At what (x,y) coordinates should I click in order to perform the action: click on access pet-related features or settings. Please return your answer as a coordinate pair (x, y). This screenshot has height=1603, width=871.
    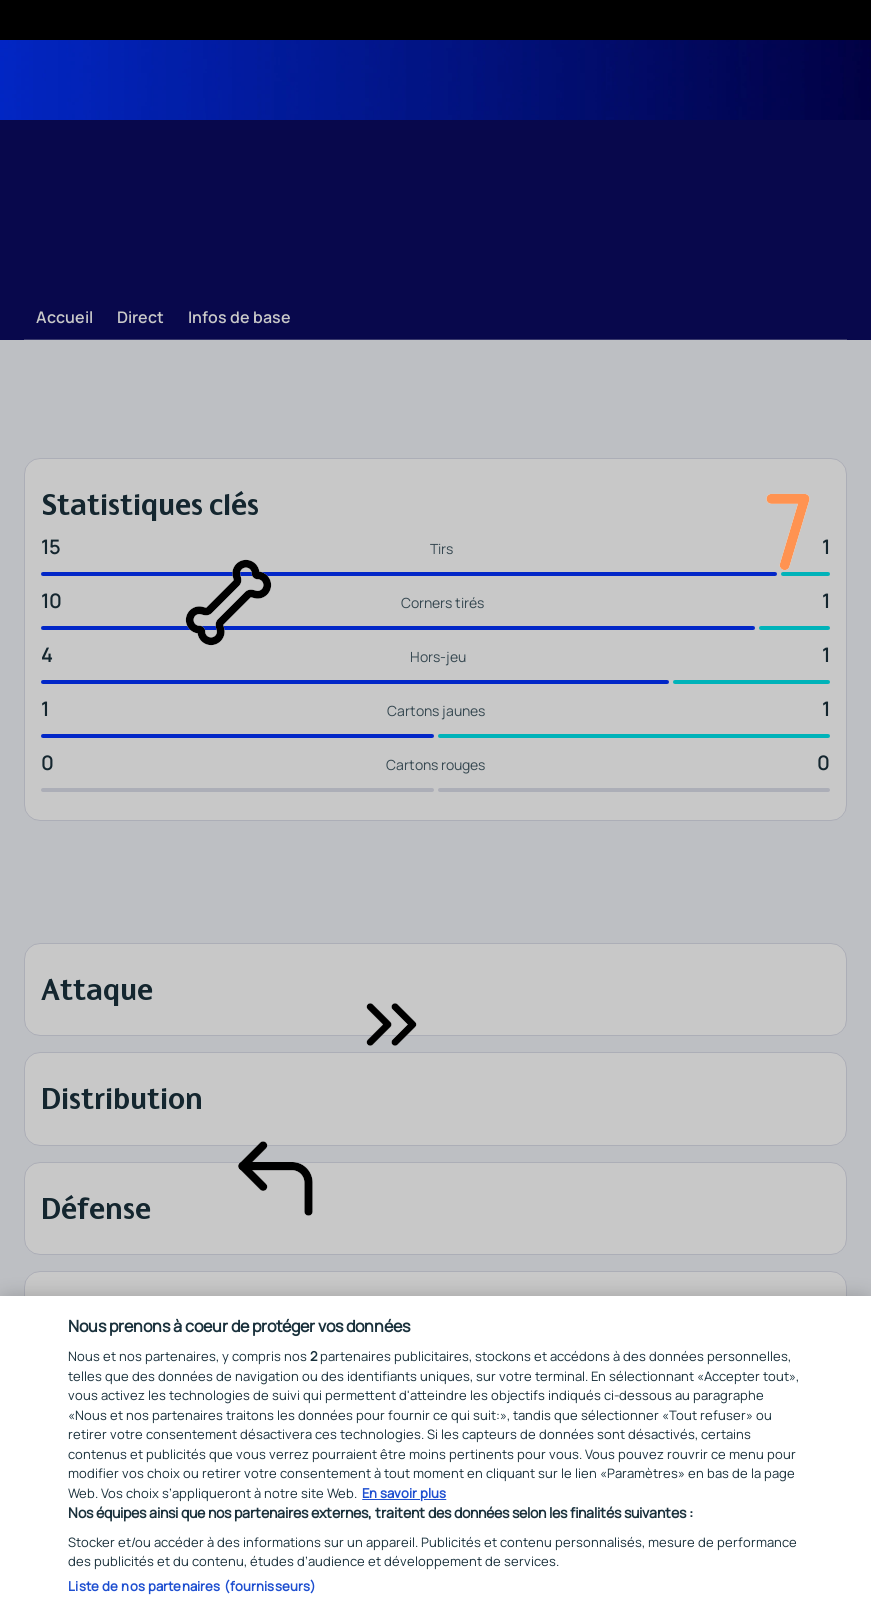
    Looking at the image, I should click on (228, 602).